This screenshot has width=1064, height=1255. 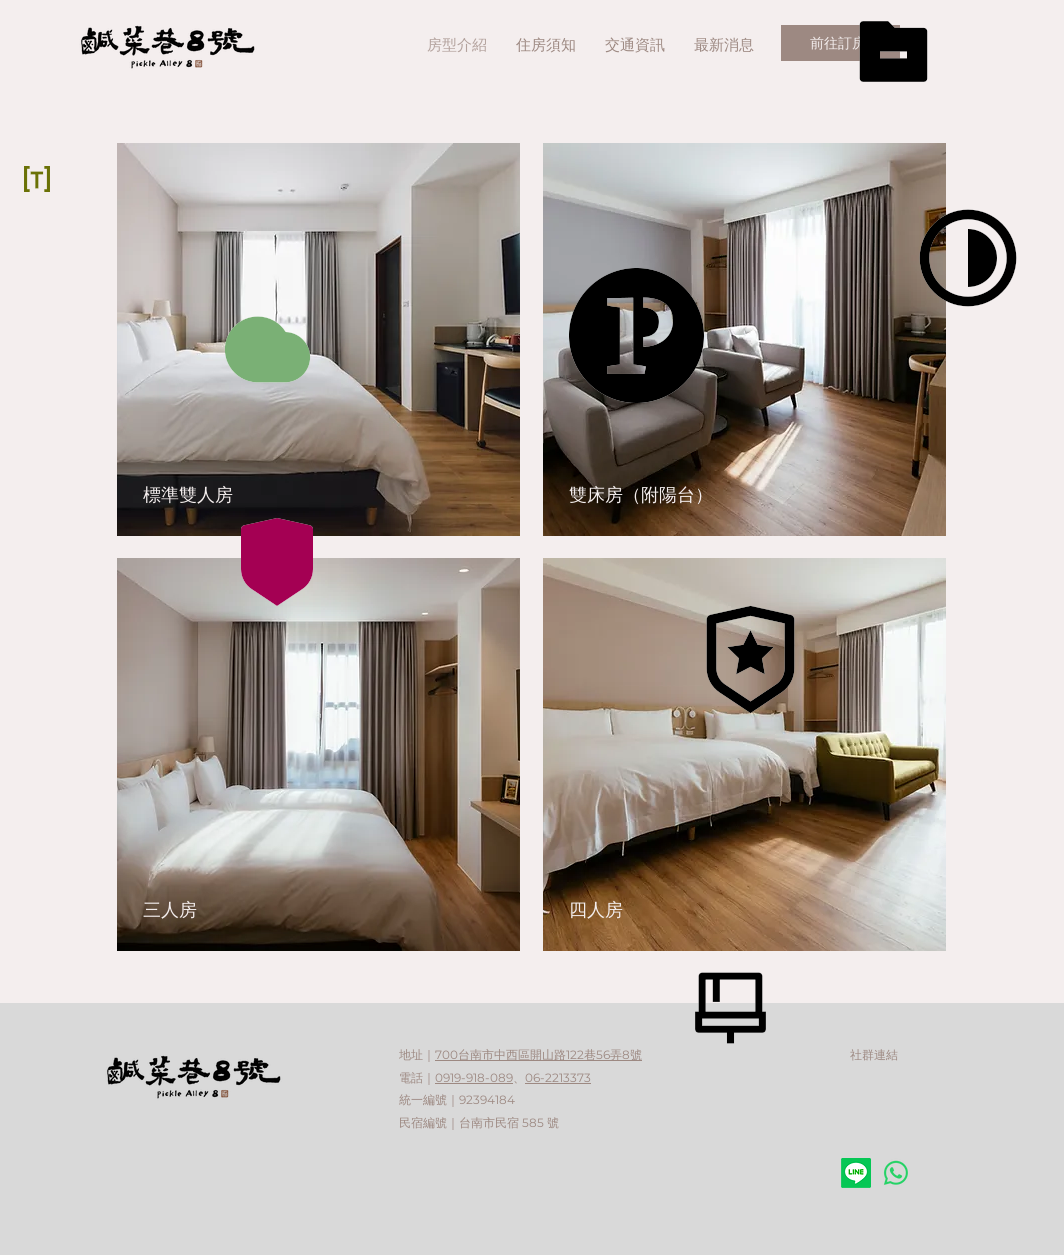 What do you see at coordinates (636, 335) in the screenshot?
I see `Processing Foundation logo` at bounding box center [636, 335].